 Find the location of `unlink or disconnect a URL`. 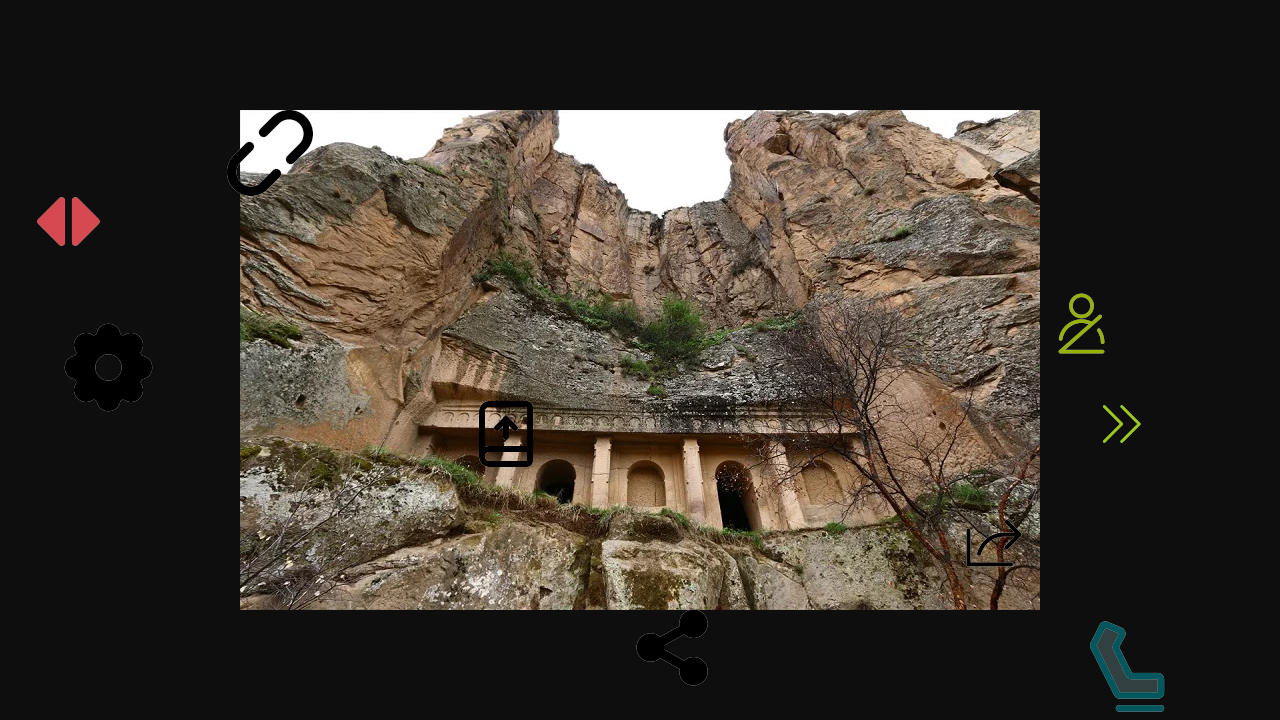

unlink or disconnect a URL is located at coordinates (270, 153).